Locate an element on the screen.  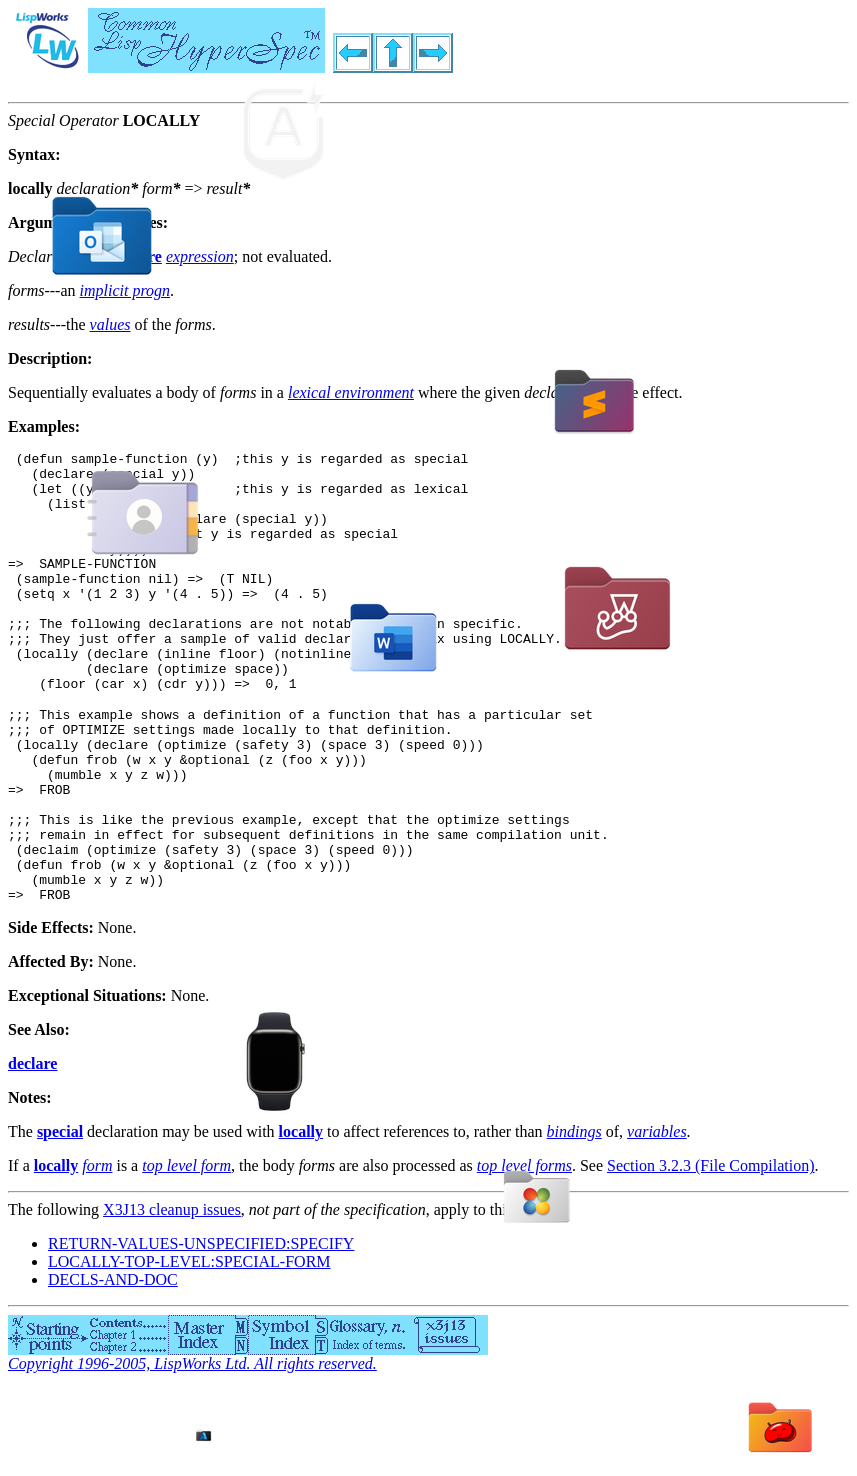
open android jelly bean system folder is located at coordinates (780, 1429).